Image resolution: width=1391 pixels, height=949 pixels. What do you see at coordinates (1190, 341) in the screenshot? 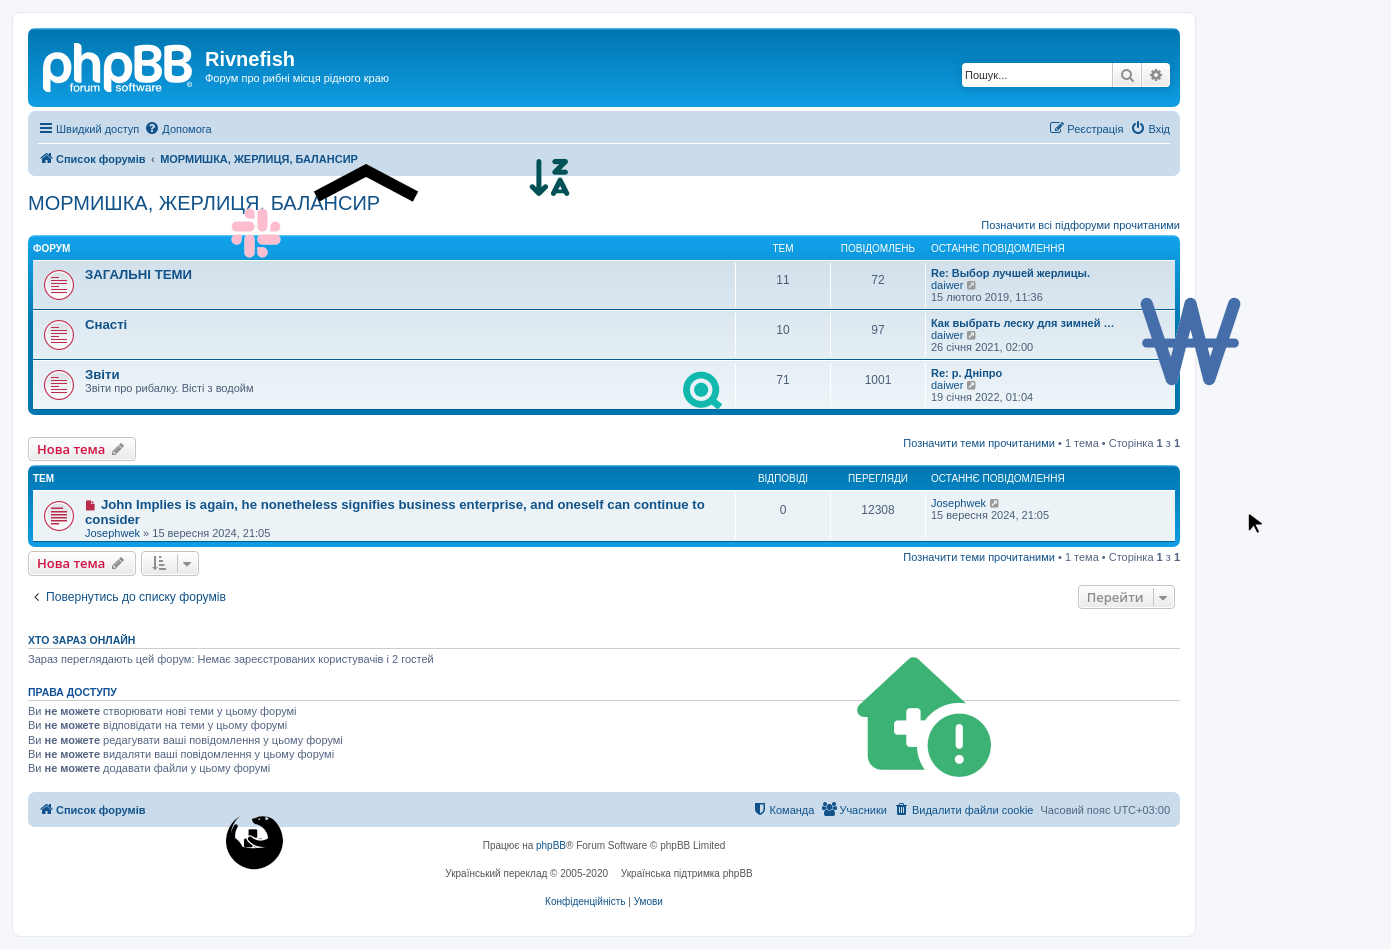
I see `indicates south korean won currency` at bounding box center [1190, 341].